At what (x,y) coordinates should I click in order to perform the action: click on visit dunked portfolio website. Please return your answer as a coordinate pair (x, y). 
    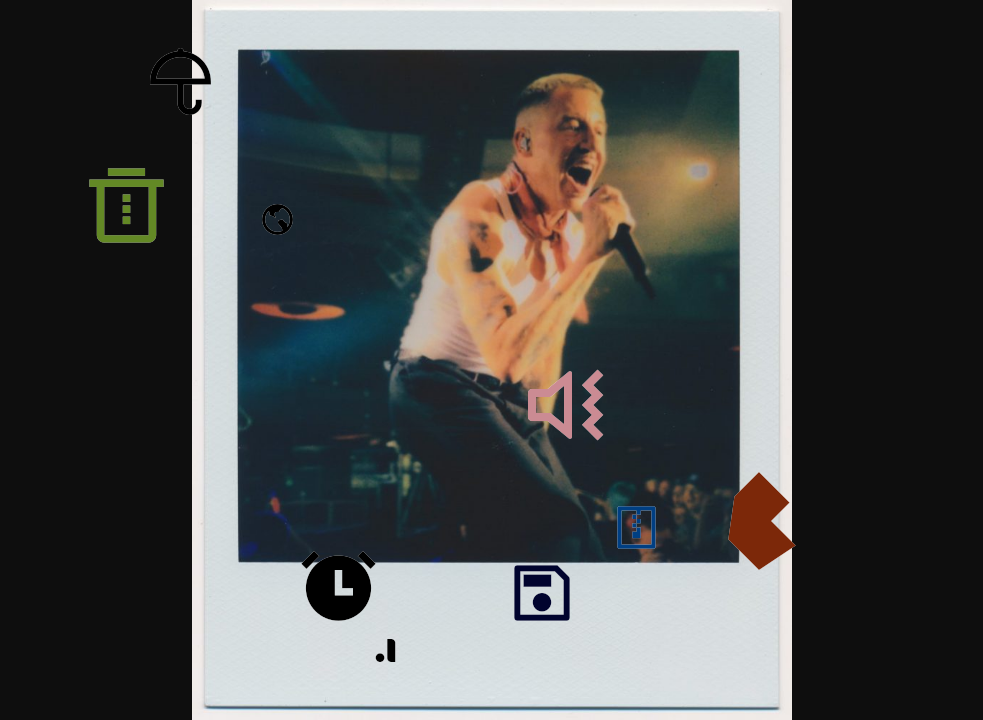
    Looking at the image, I should click on (385, 650).